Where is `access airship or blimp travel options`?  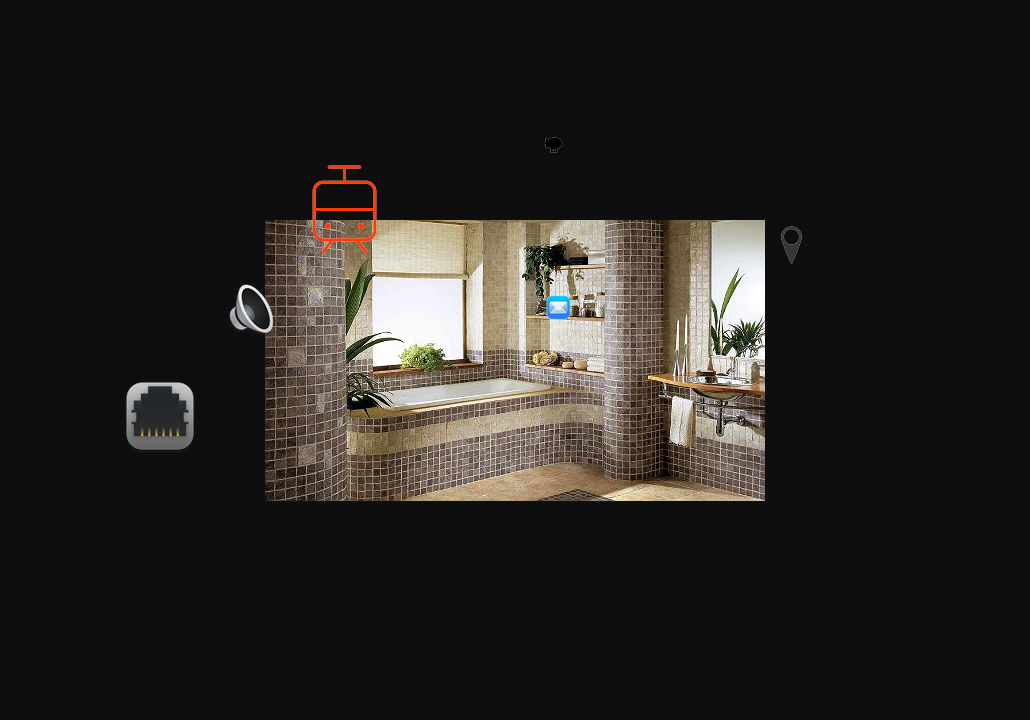 access airship or blimp travel options is located at coordinates (553, 145).